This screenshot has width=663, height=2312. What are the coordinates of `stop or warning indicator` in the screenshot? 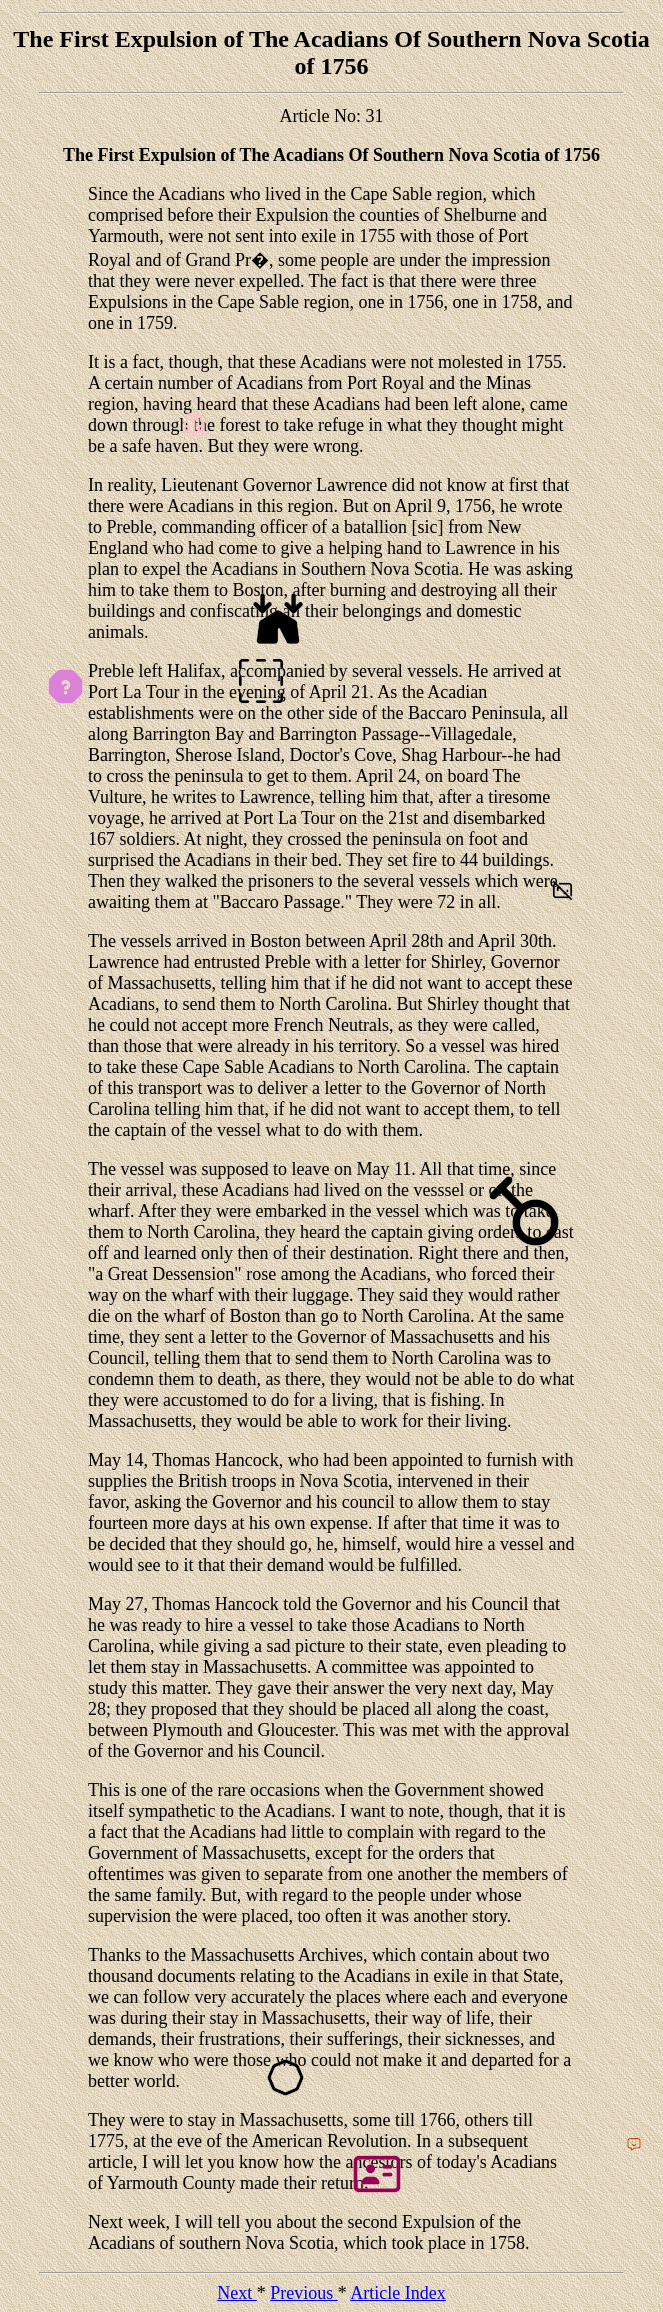 It's located at (285, 2077).